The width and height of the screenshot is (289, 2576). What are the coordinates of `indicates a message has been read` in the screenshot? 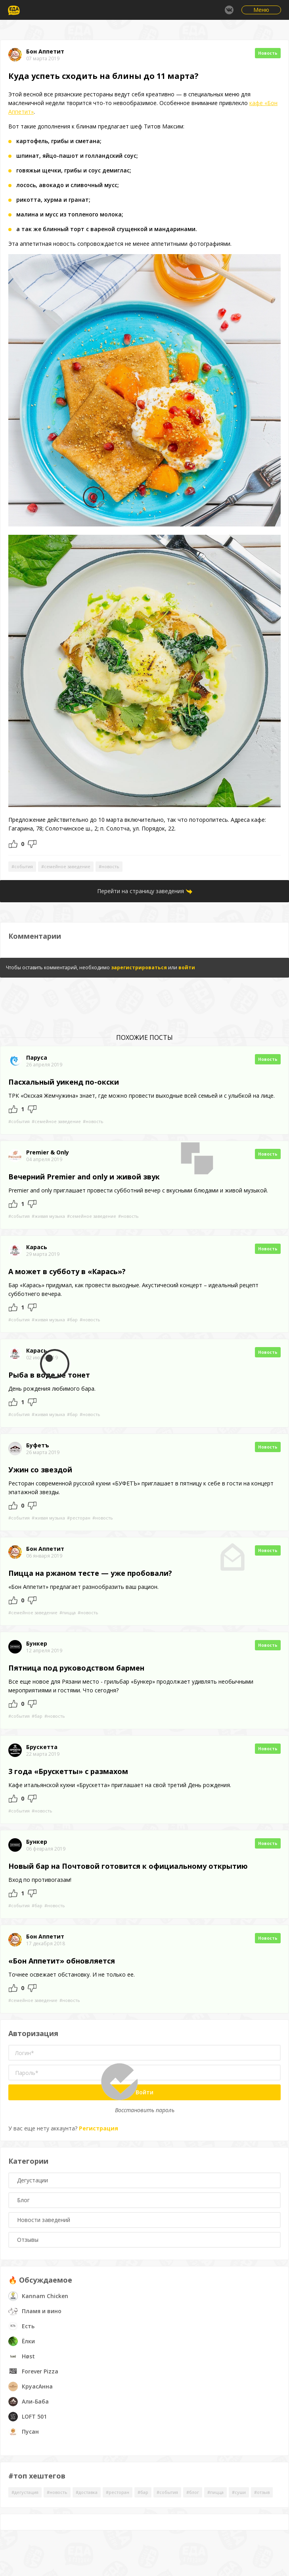 It's located at (232, 1557).